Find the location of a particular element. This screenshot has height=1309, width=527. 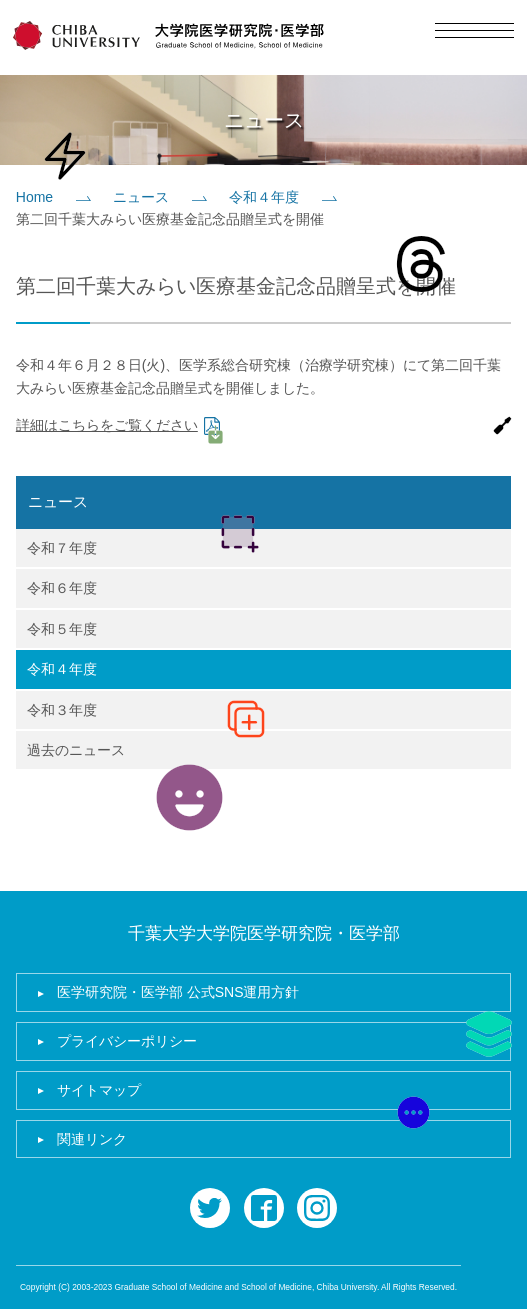

download a file or content is located at coordinates (215, 434).